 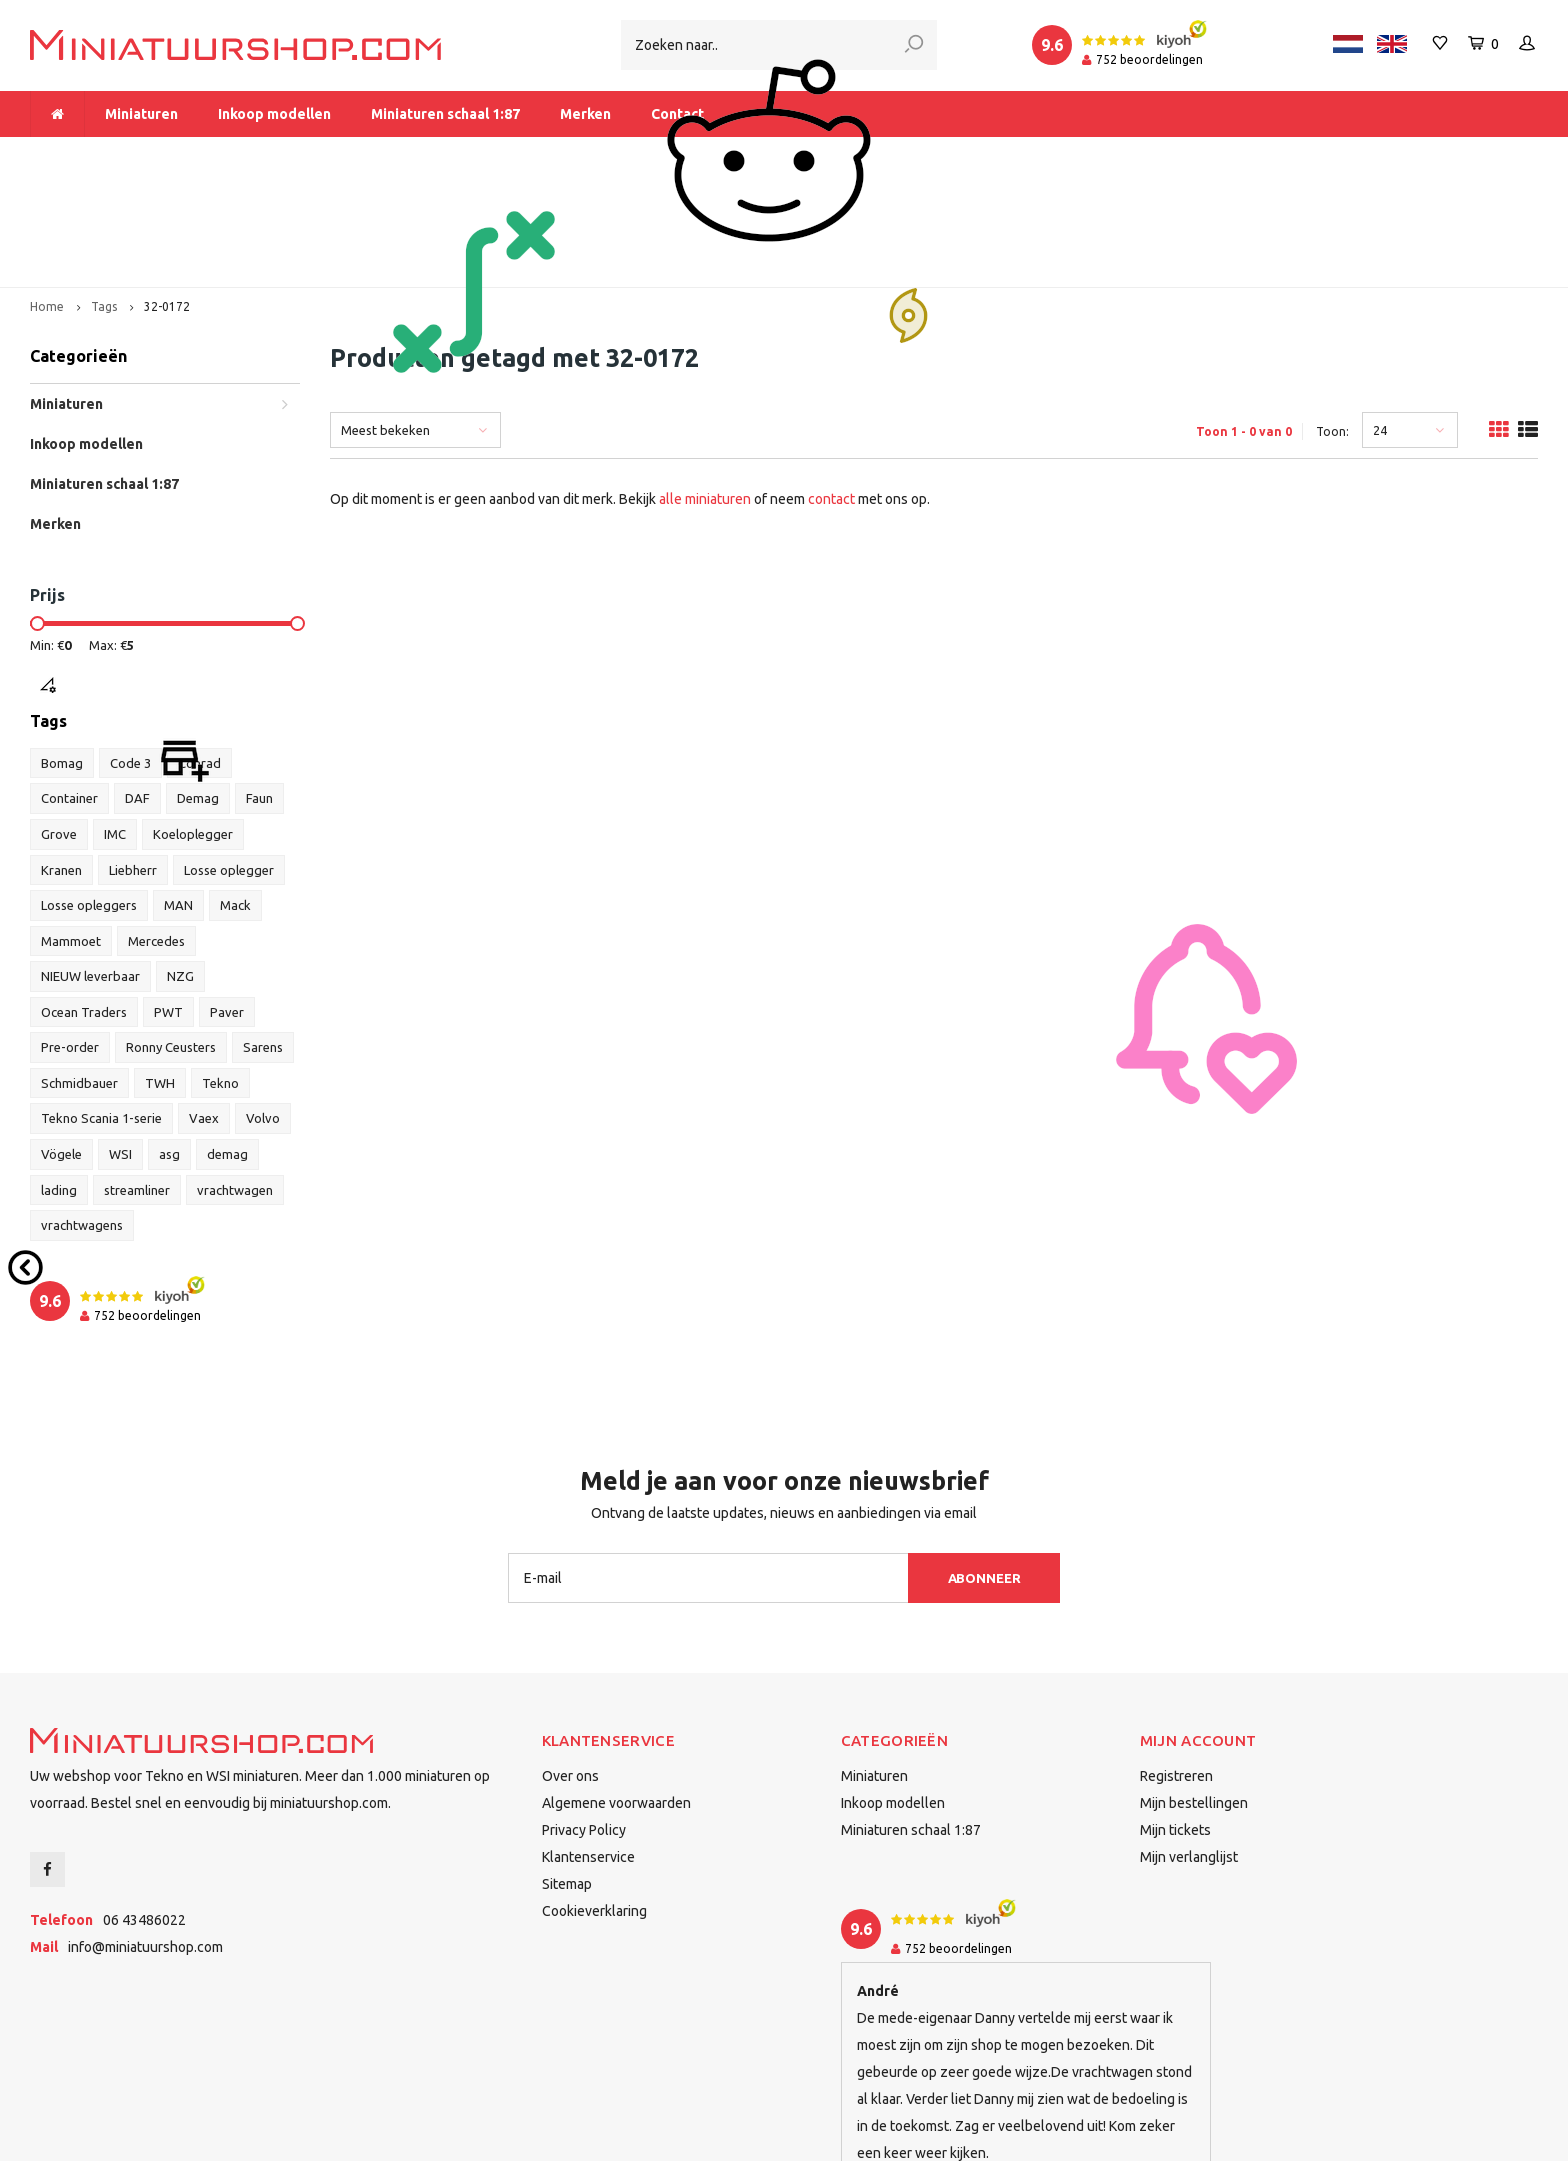 I want to click on indicates severe weather alert or hurricane warning, so click(x=908, y=315).